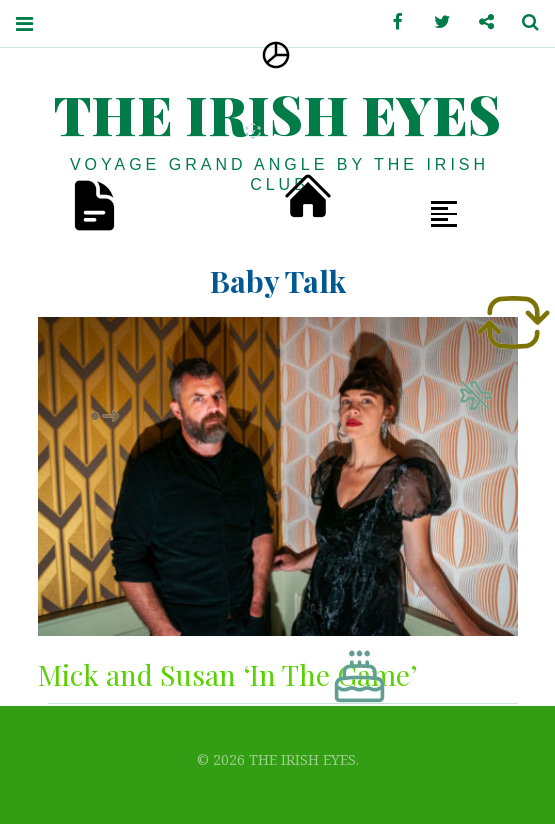 The width and height of the screenshot is (555, 824). Describe the element at coordinates (276, 55) in the screenshot. I see `view pie chart analytics` at that location.